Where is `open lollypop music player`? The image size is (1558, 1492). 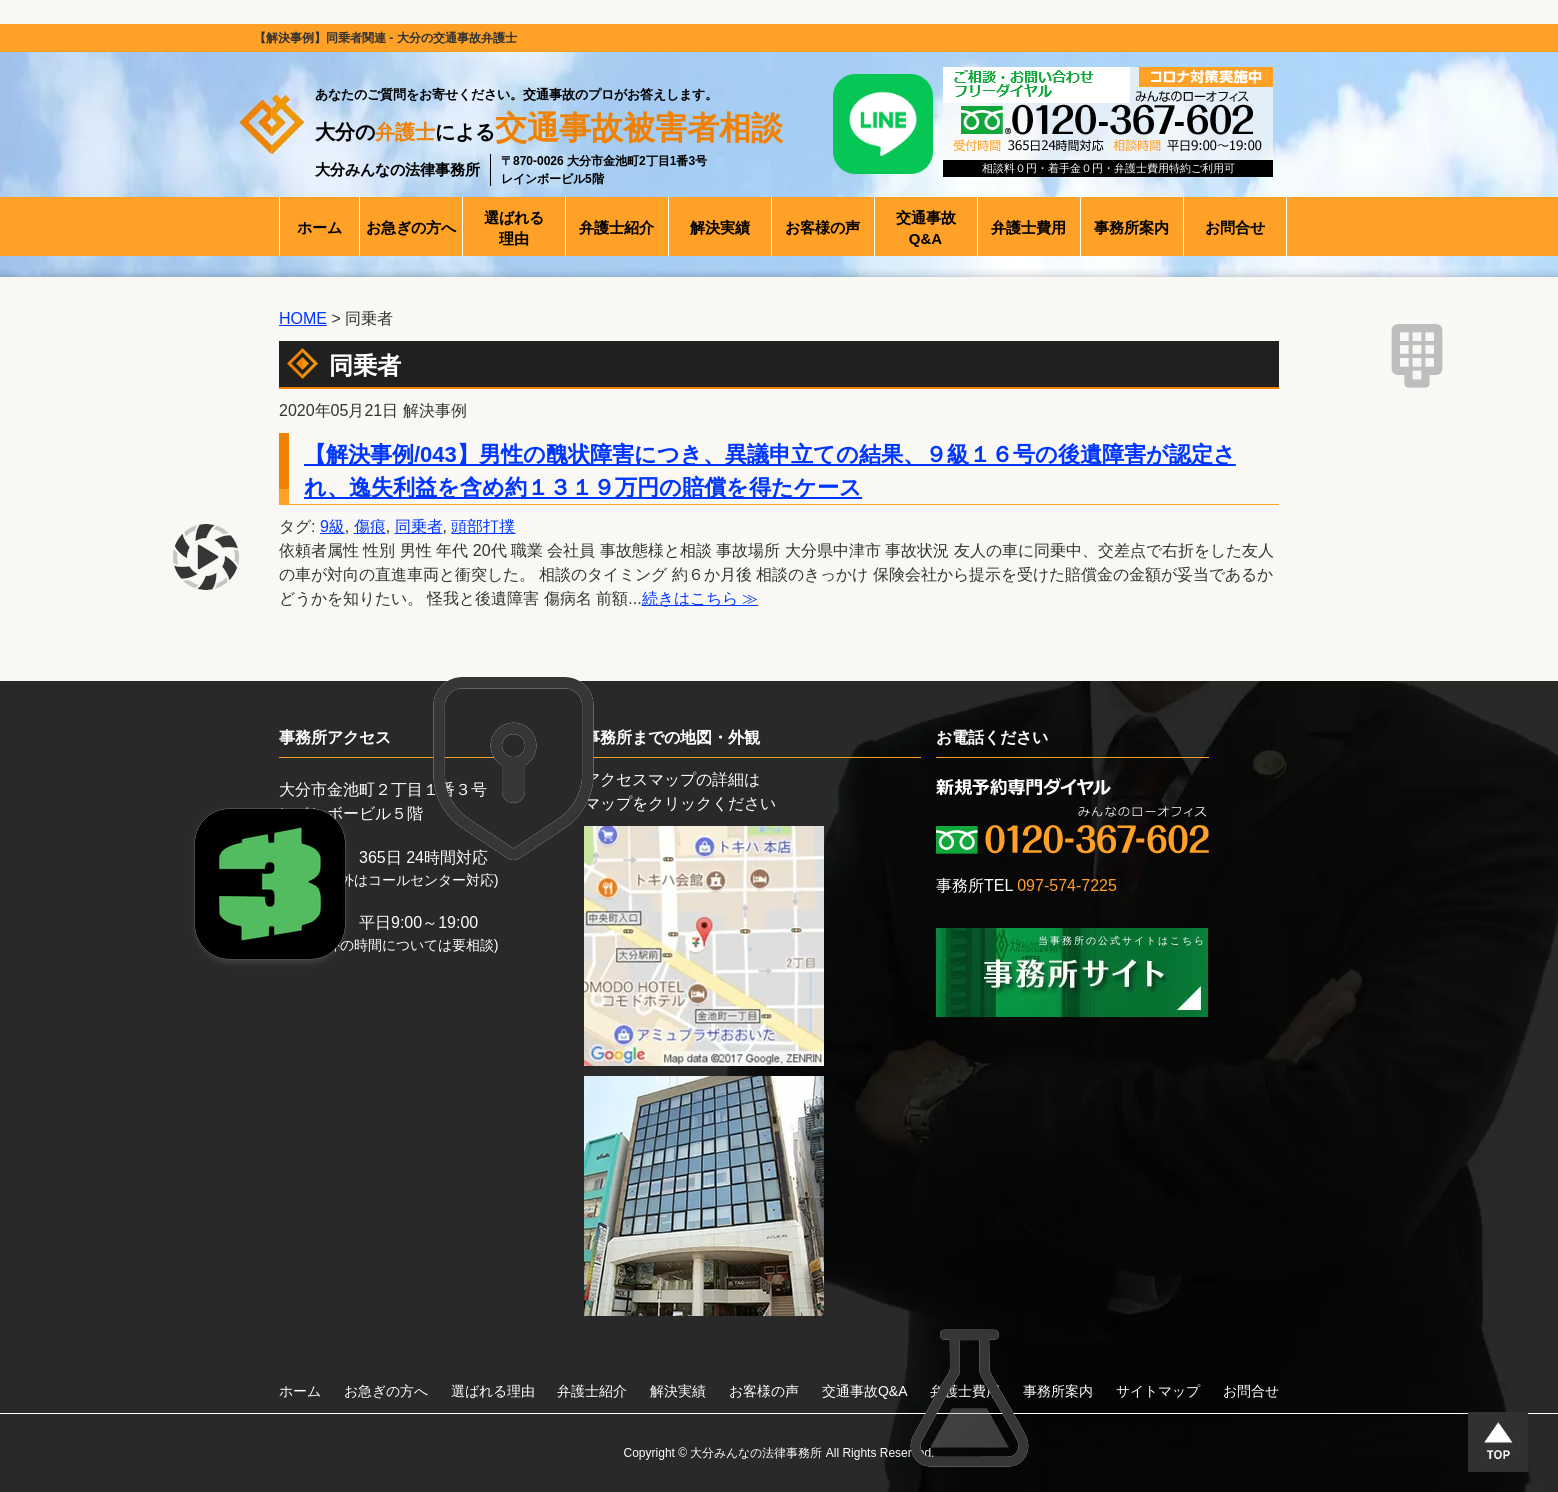 open lollypop music player is located at coordinates (206, 557).